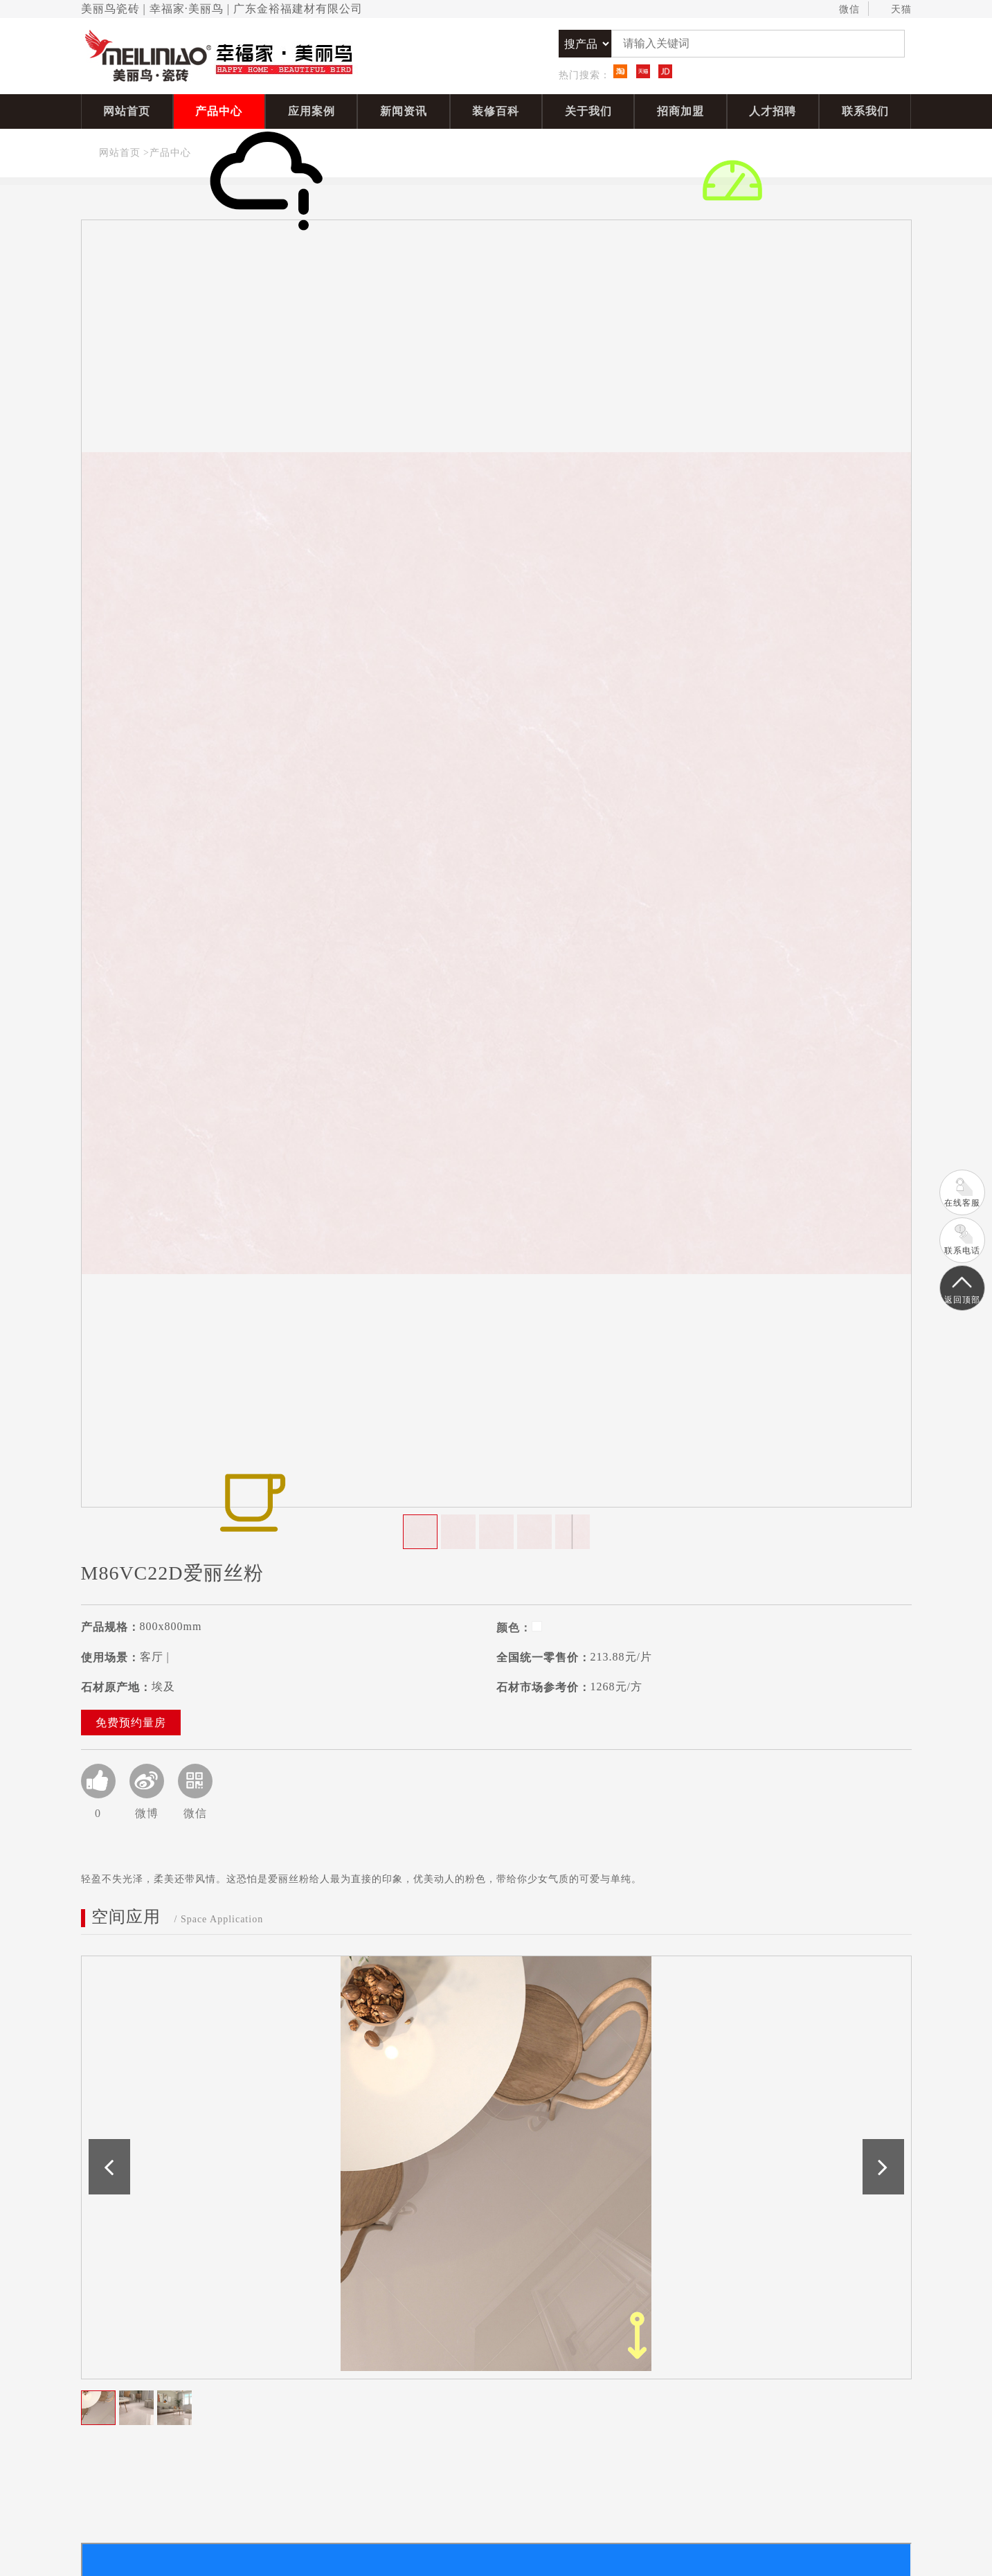  What do you see at coordinates (732, 184) in the screenshot?
I see `view performance or speed metrics` at bounding box center [732, 184].